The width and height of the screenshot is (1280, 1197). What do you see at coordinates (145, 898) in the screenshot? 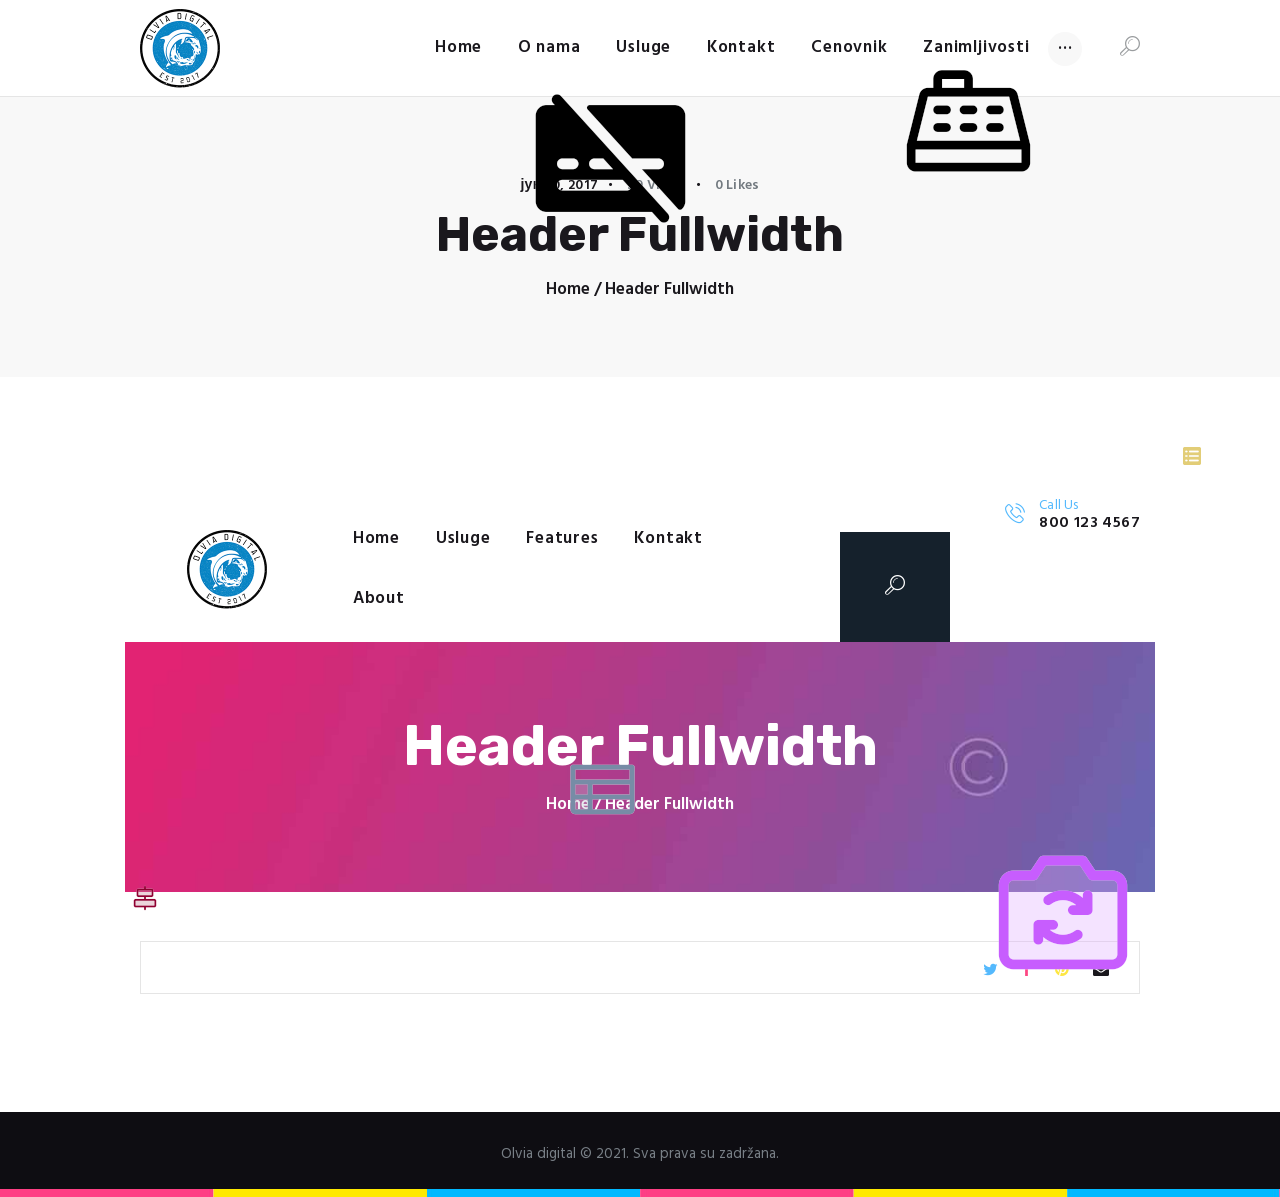
I see `align objects to horizontal center` at bounding box center [145, 898].